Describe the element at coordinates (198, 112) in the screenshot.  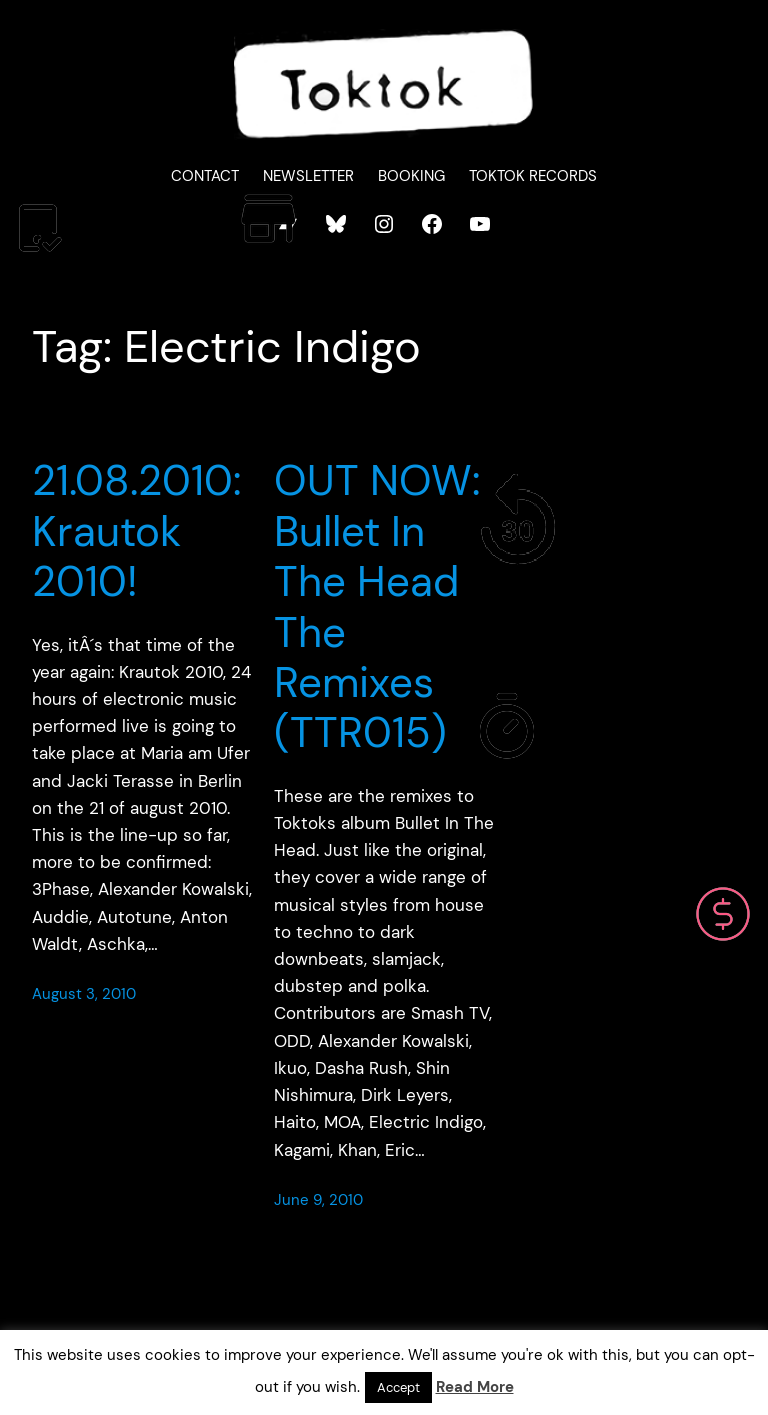
I see `select option one or first item` at that location.